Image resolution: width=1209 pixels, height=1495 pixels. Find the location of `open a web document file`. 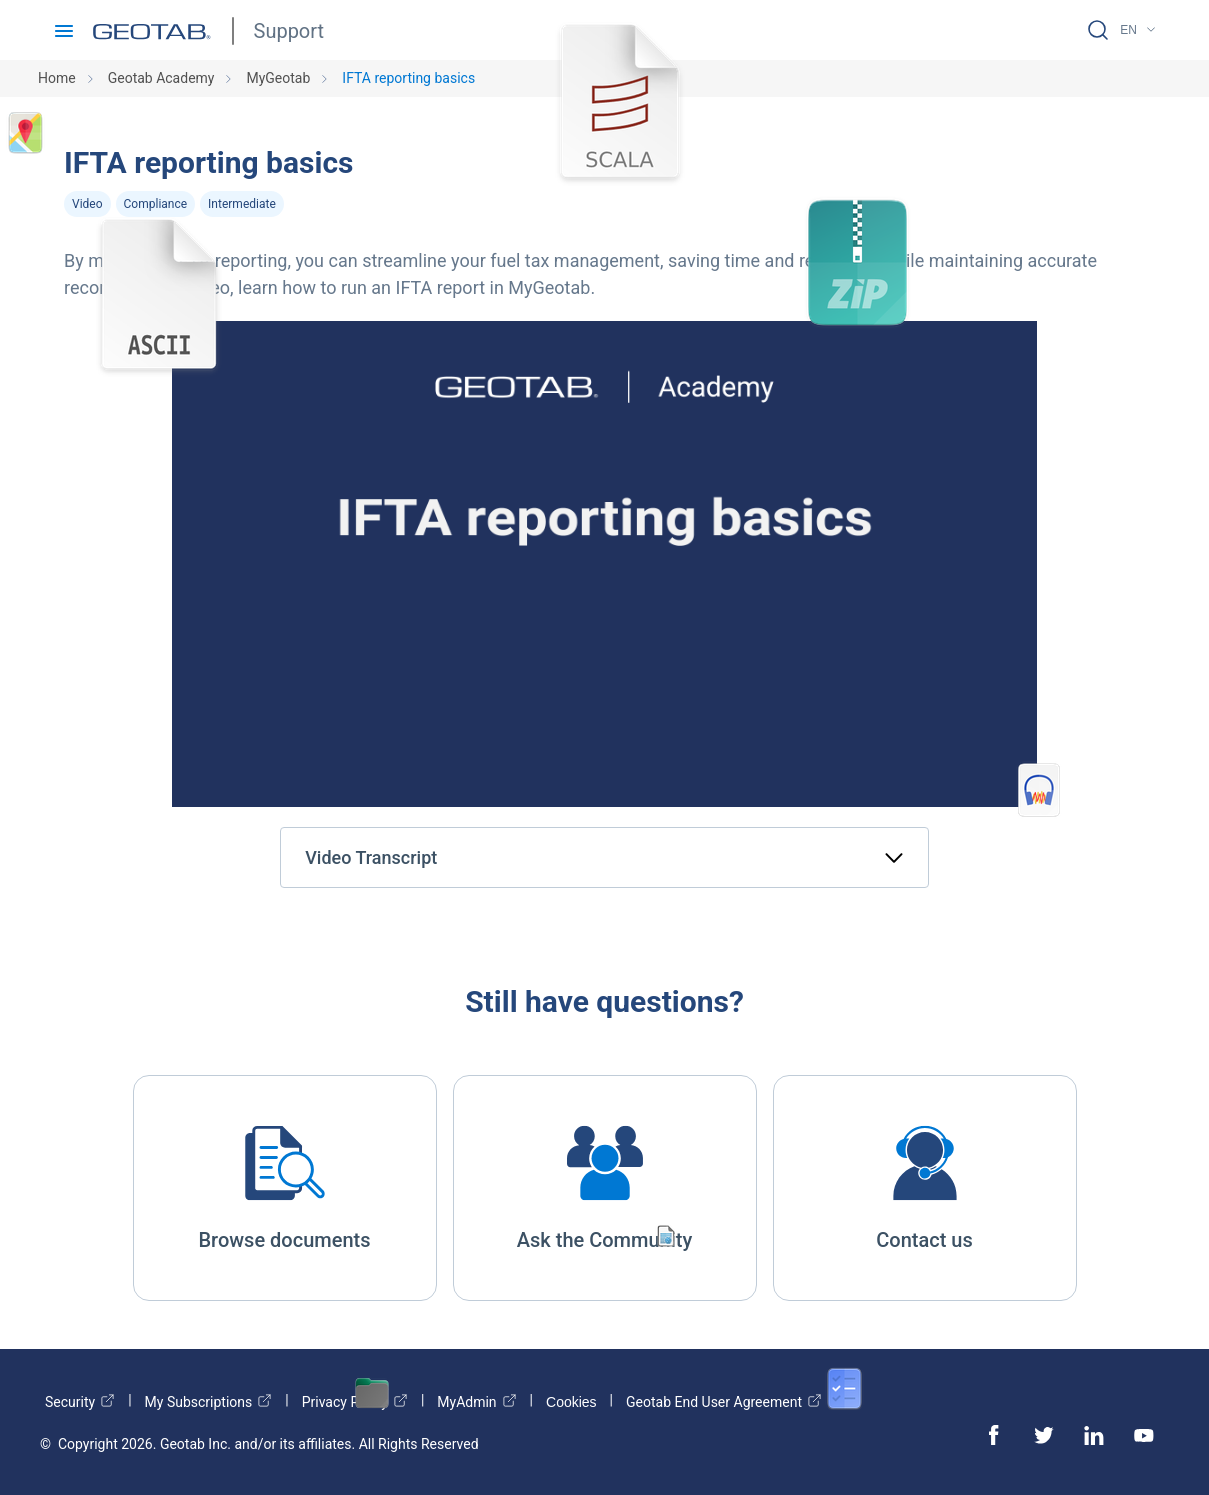

open a web document file is located at coordinates (666, 1236).